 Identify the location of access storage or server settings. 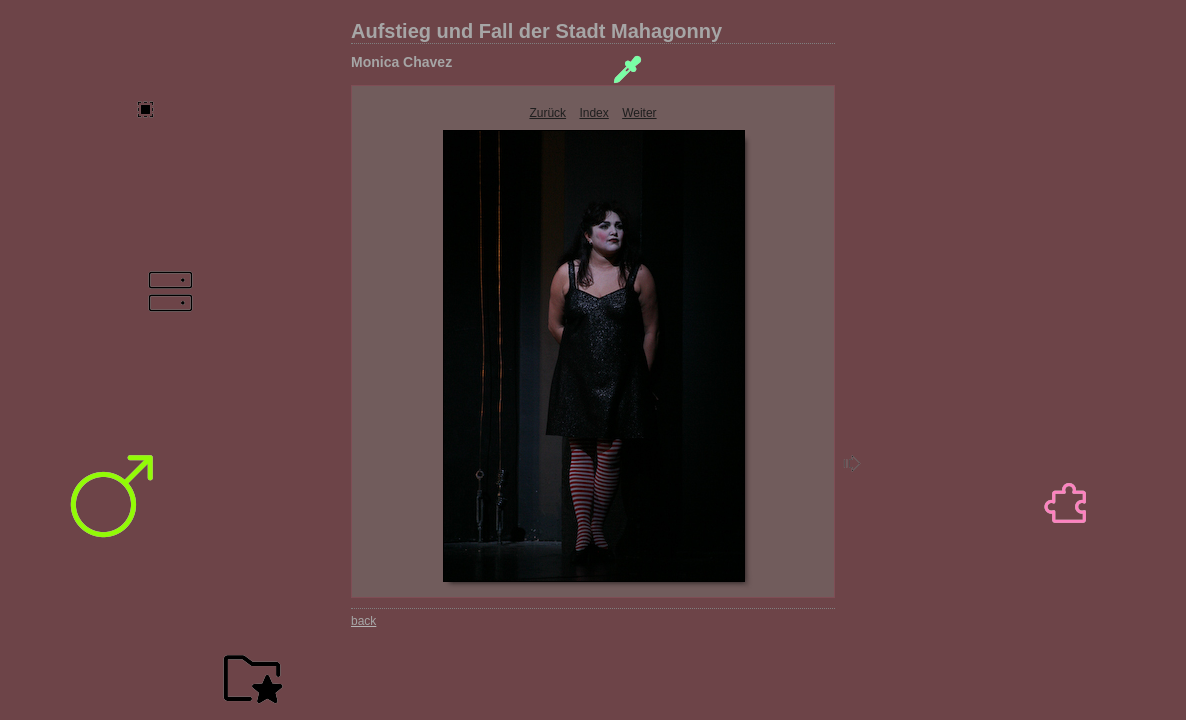
(170, 291).